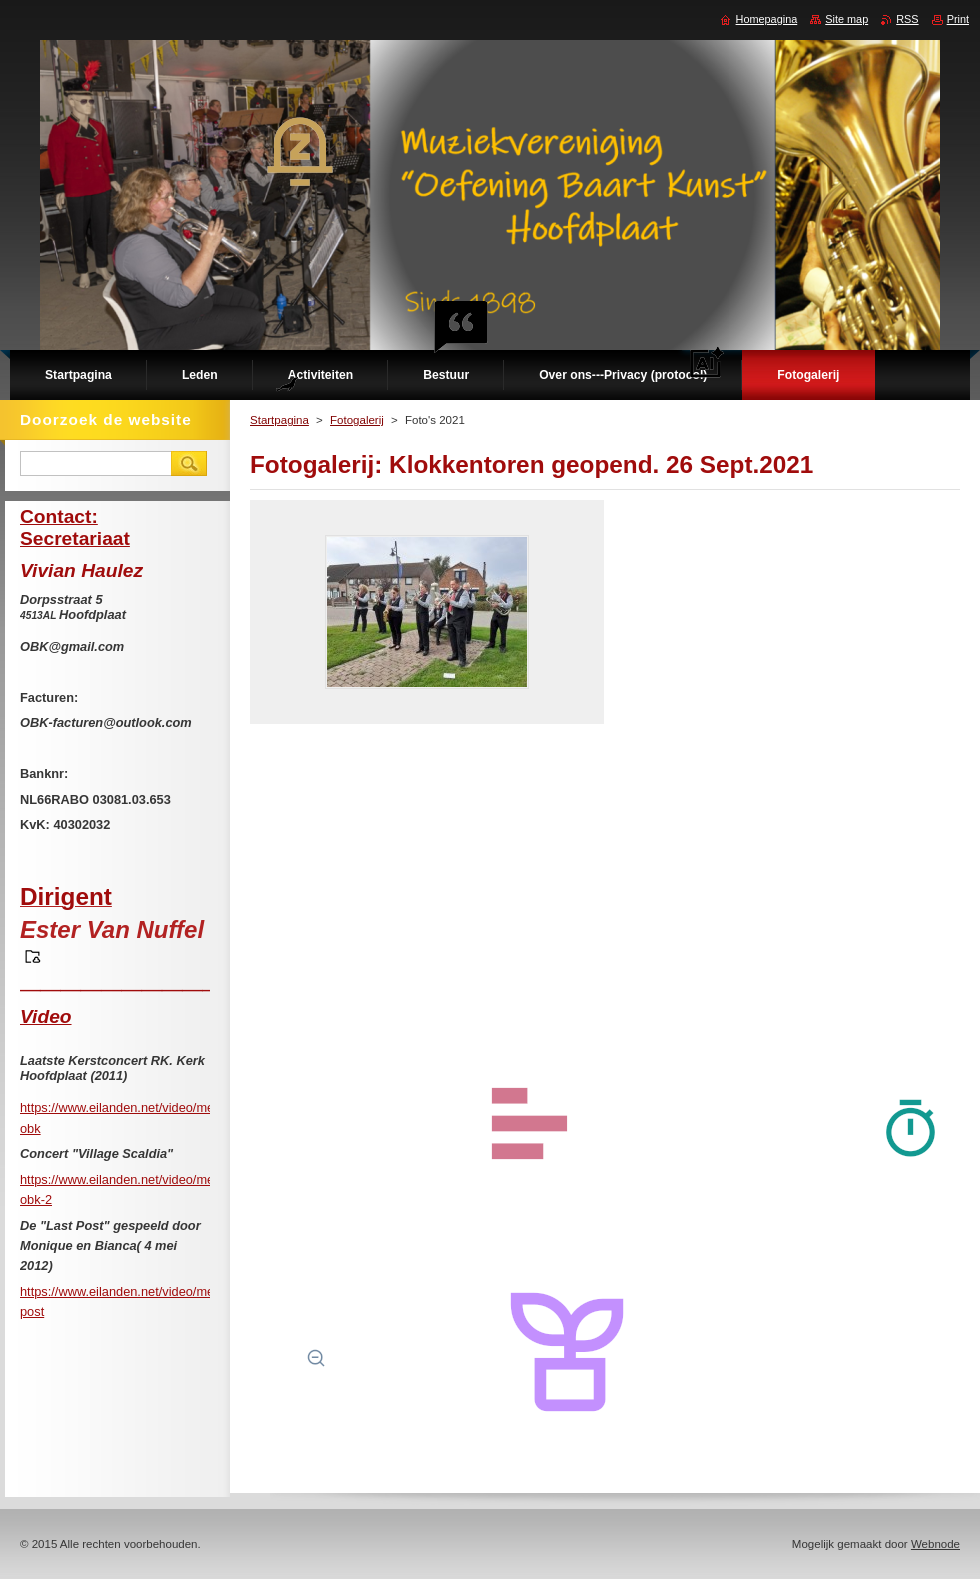 This screenshot has width=980, height=1579. Describe the element at coordinates (570, 1352) in the screenshot. I see `access plant care or gardening features` at that location.